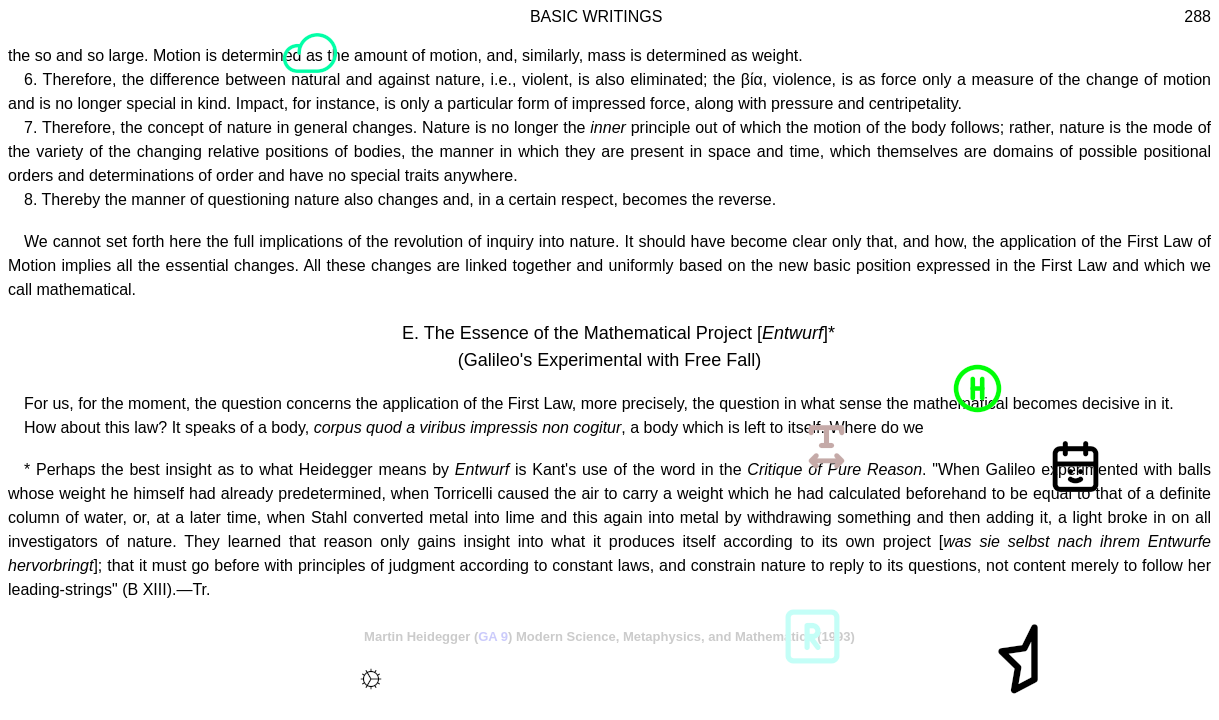 The height and width of the screenshot is (720, 1219). What do you see at coordinates (977, 388) in the screenshot?
I see `locate nearby hospitals or medical facilities` at bounding box center [977, 388].